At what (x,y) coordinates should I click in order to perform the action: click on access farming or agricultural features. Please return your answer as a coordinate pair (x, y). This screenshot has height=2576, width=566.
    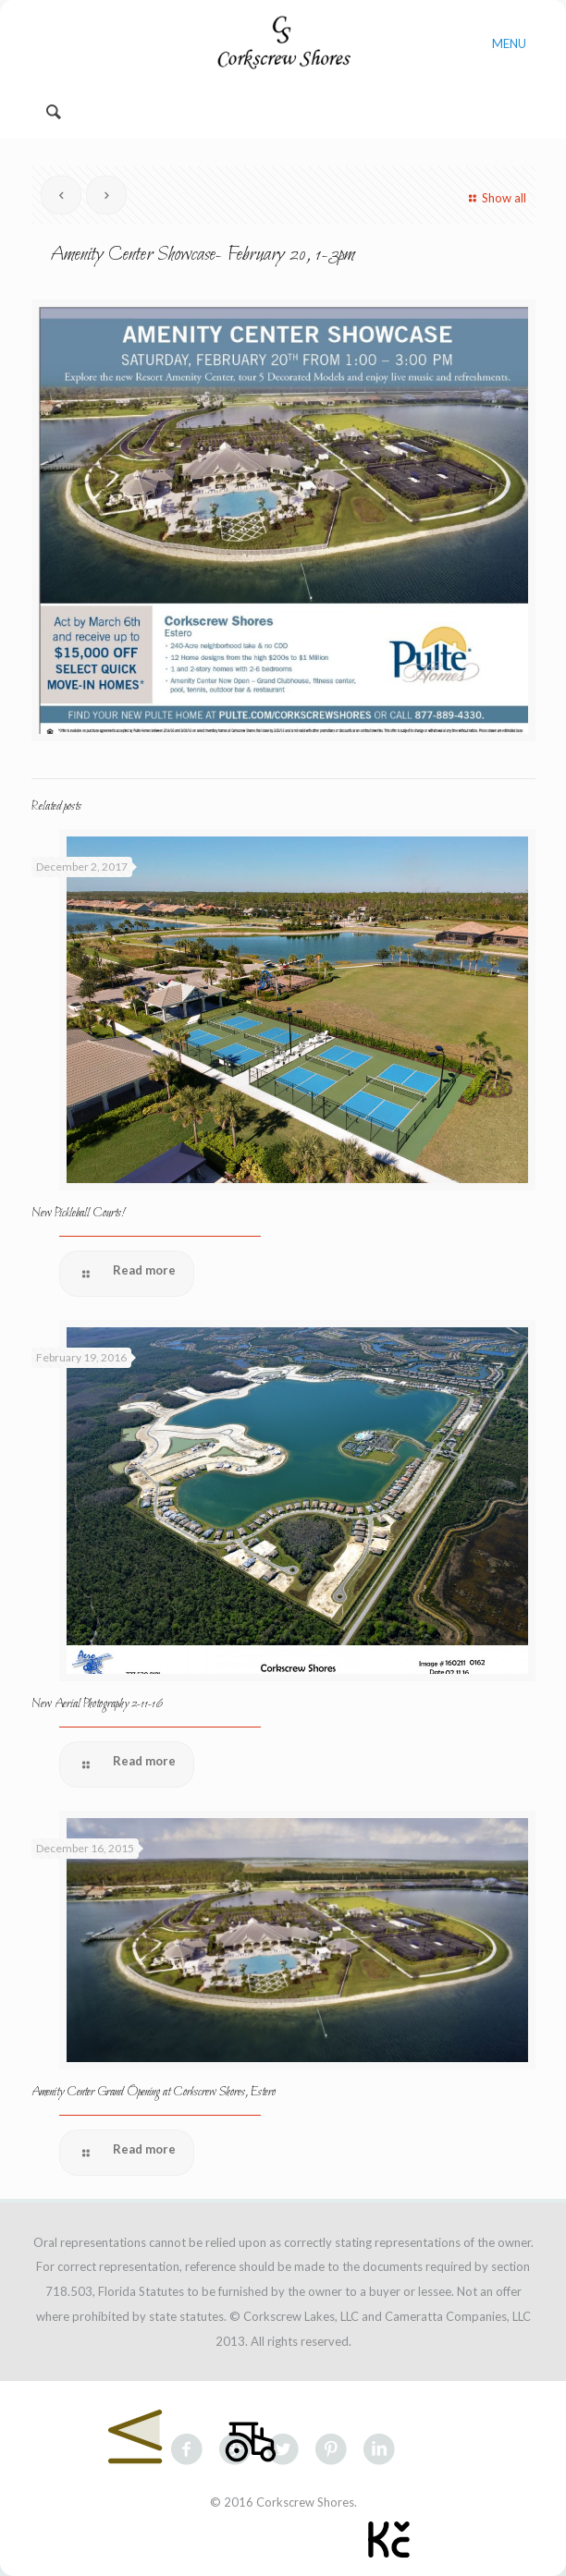
    Looking at the image, I should click on (250, 2441).